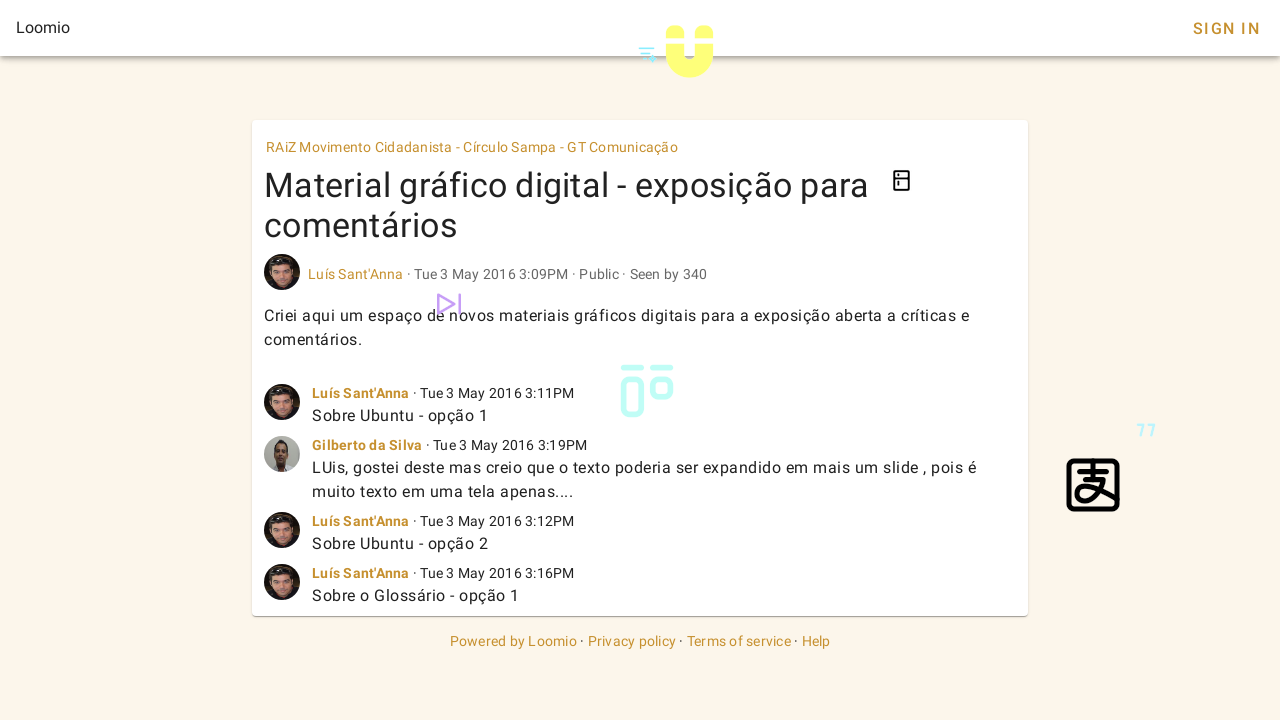 This screenshot has width=1280, height=720. What do you see at coordinates (689, 51) in the screenshot?
I see `attract or pull related items together` at bounding box center [689, 51].